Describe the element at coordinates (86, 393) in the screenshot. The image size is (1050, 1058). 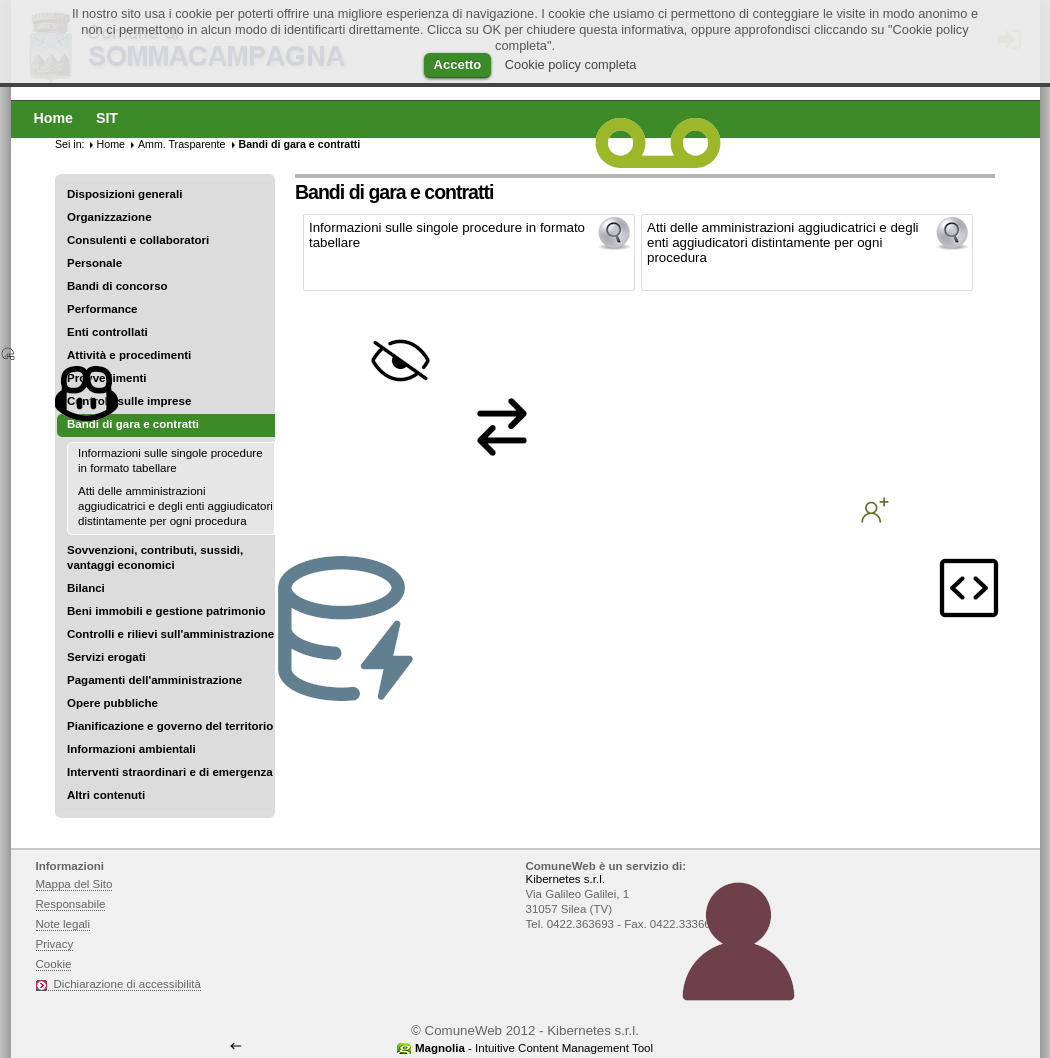
I see `access github copilot ai assistant` at that location.